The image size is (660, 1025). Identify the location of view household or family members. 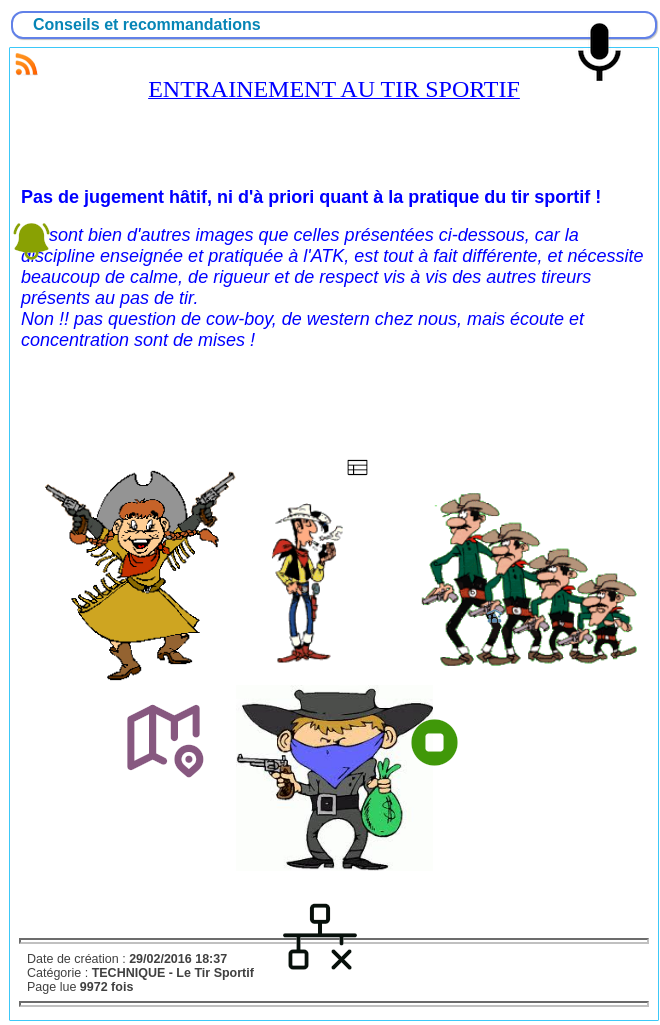
(494, 616).